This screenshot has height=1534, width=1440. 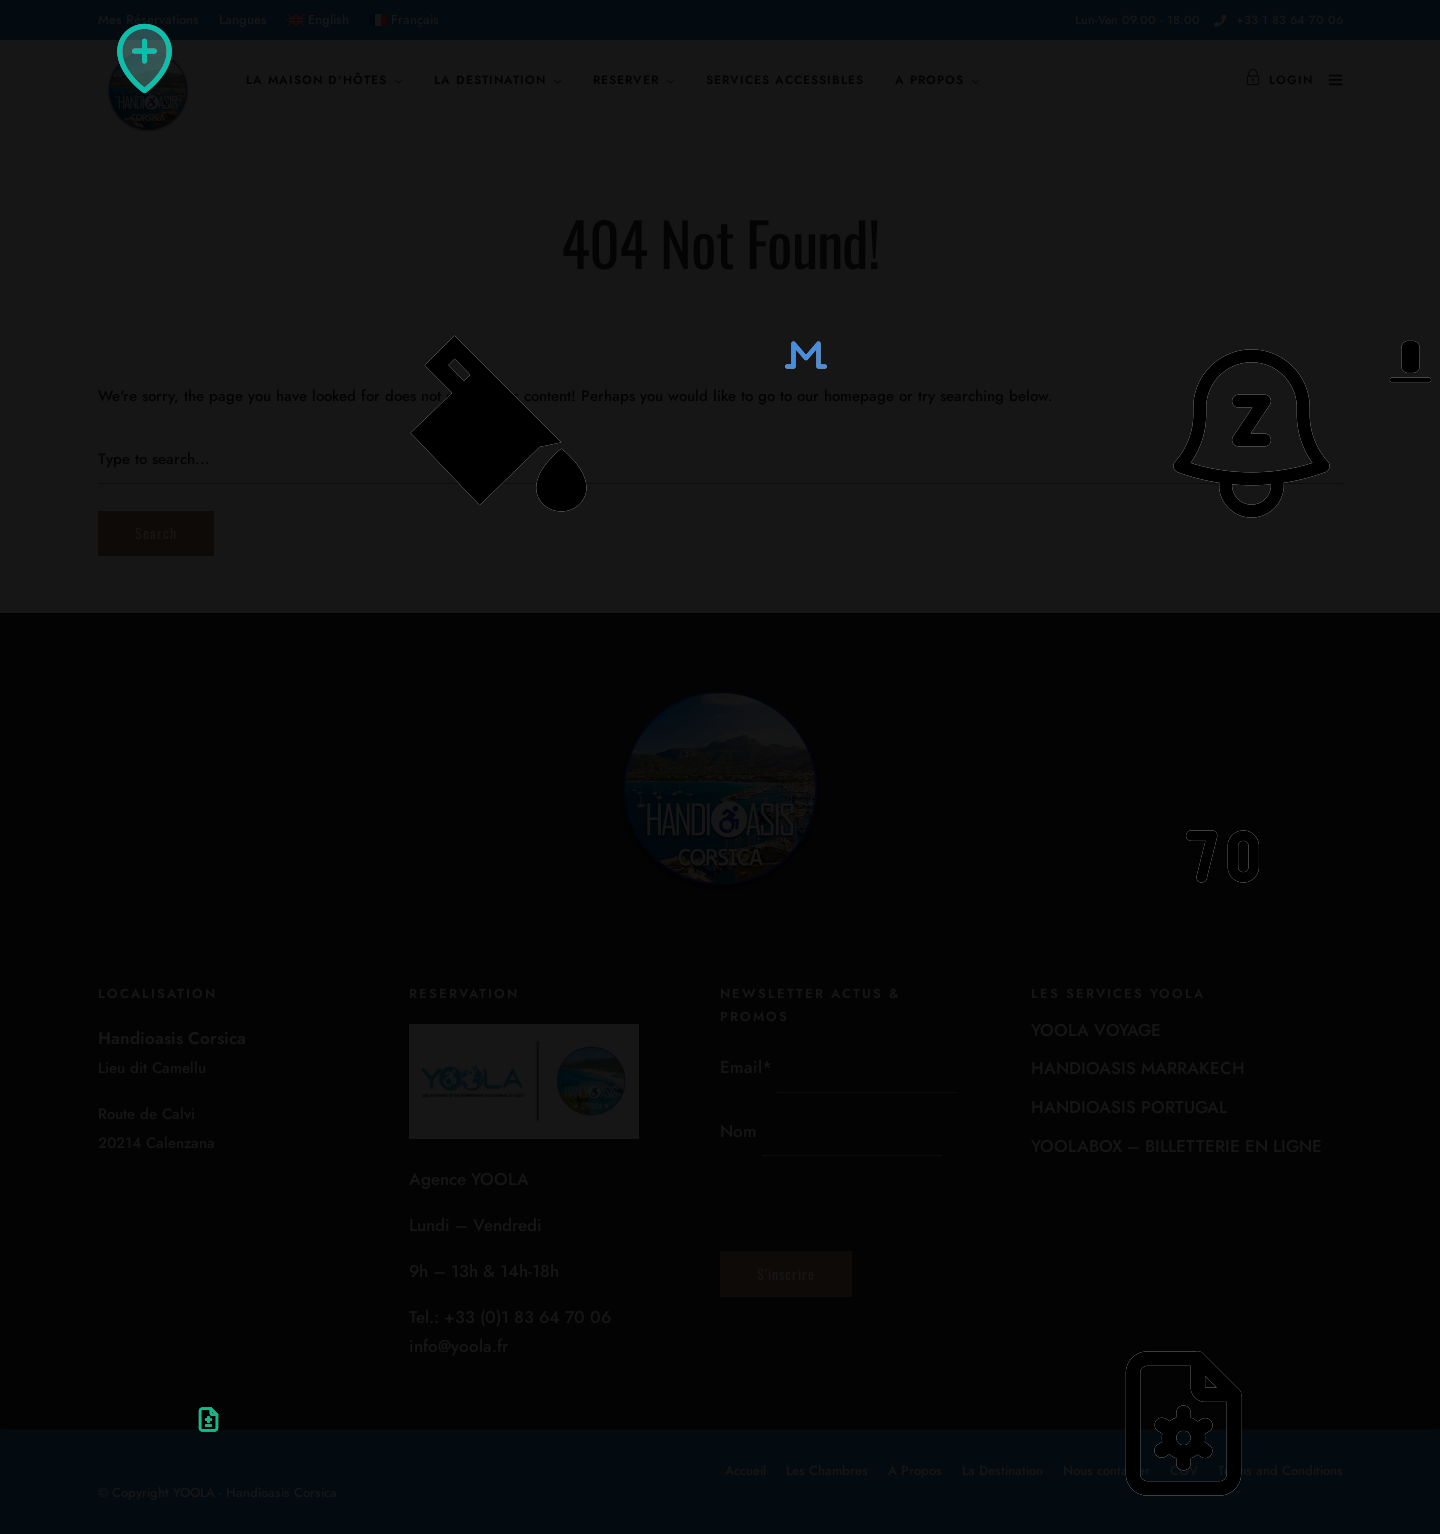 I want to click on access file settings or preferences, so click(x=1183, y=1423).